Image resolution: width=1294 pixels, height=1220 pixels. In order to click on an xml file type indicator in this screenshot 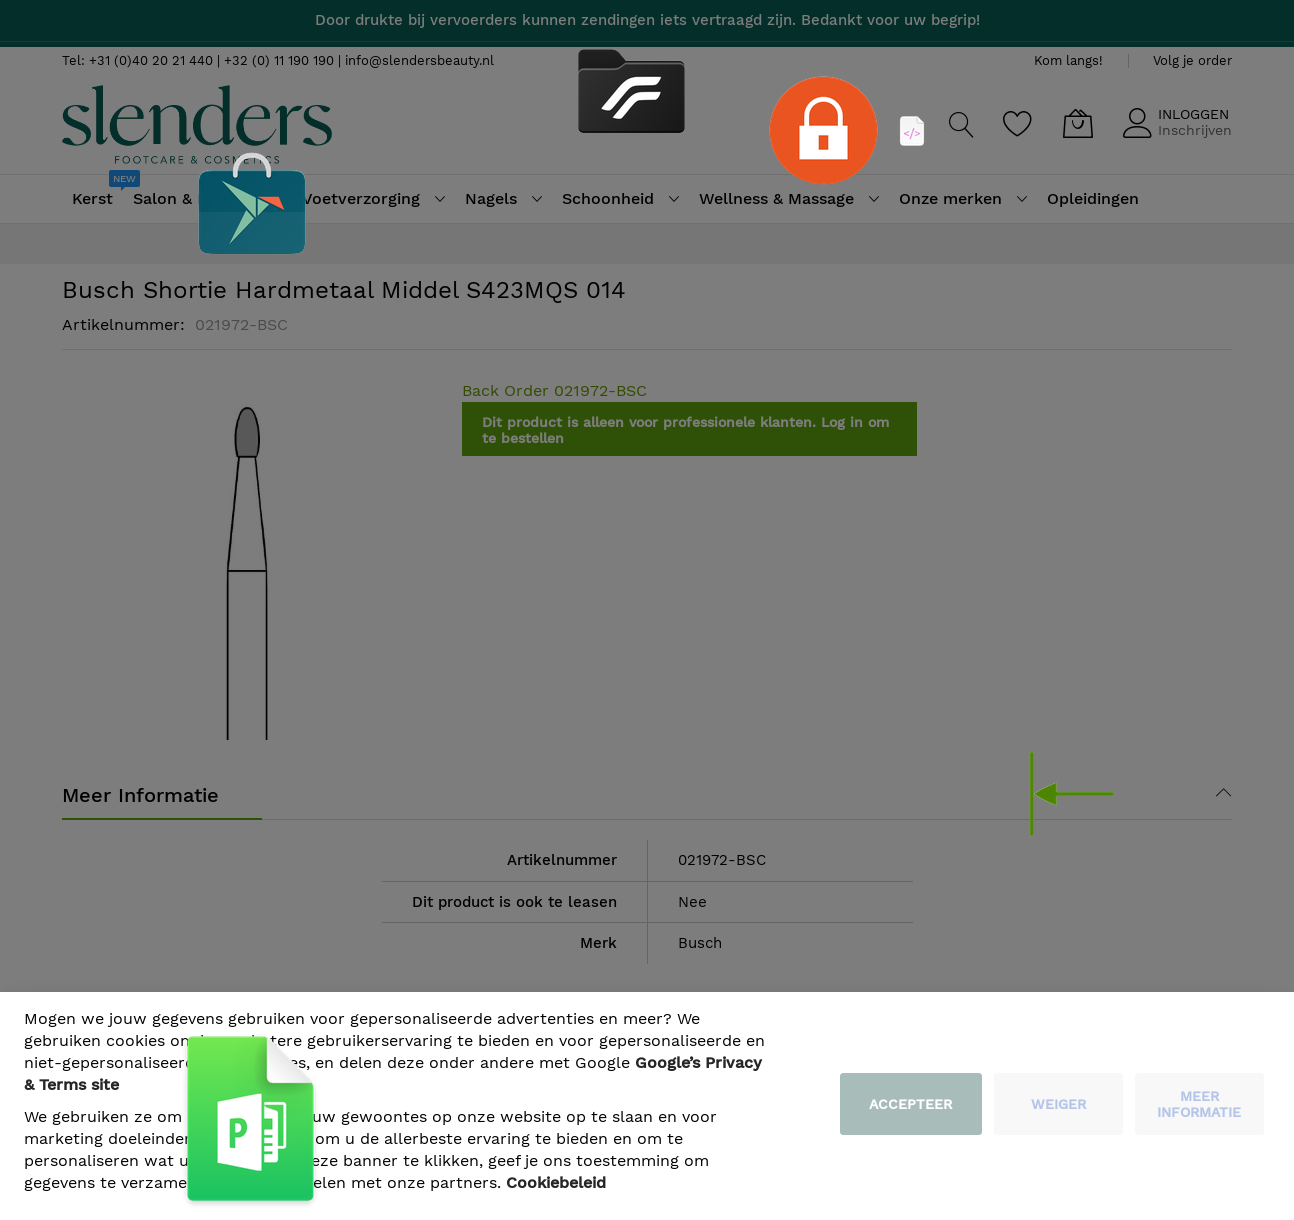, I will do `click(912, 131)`.